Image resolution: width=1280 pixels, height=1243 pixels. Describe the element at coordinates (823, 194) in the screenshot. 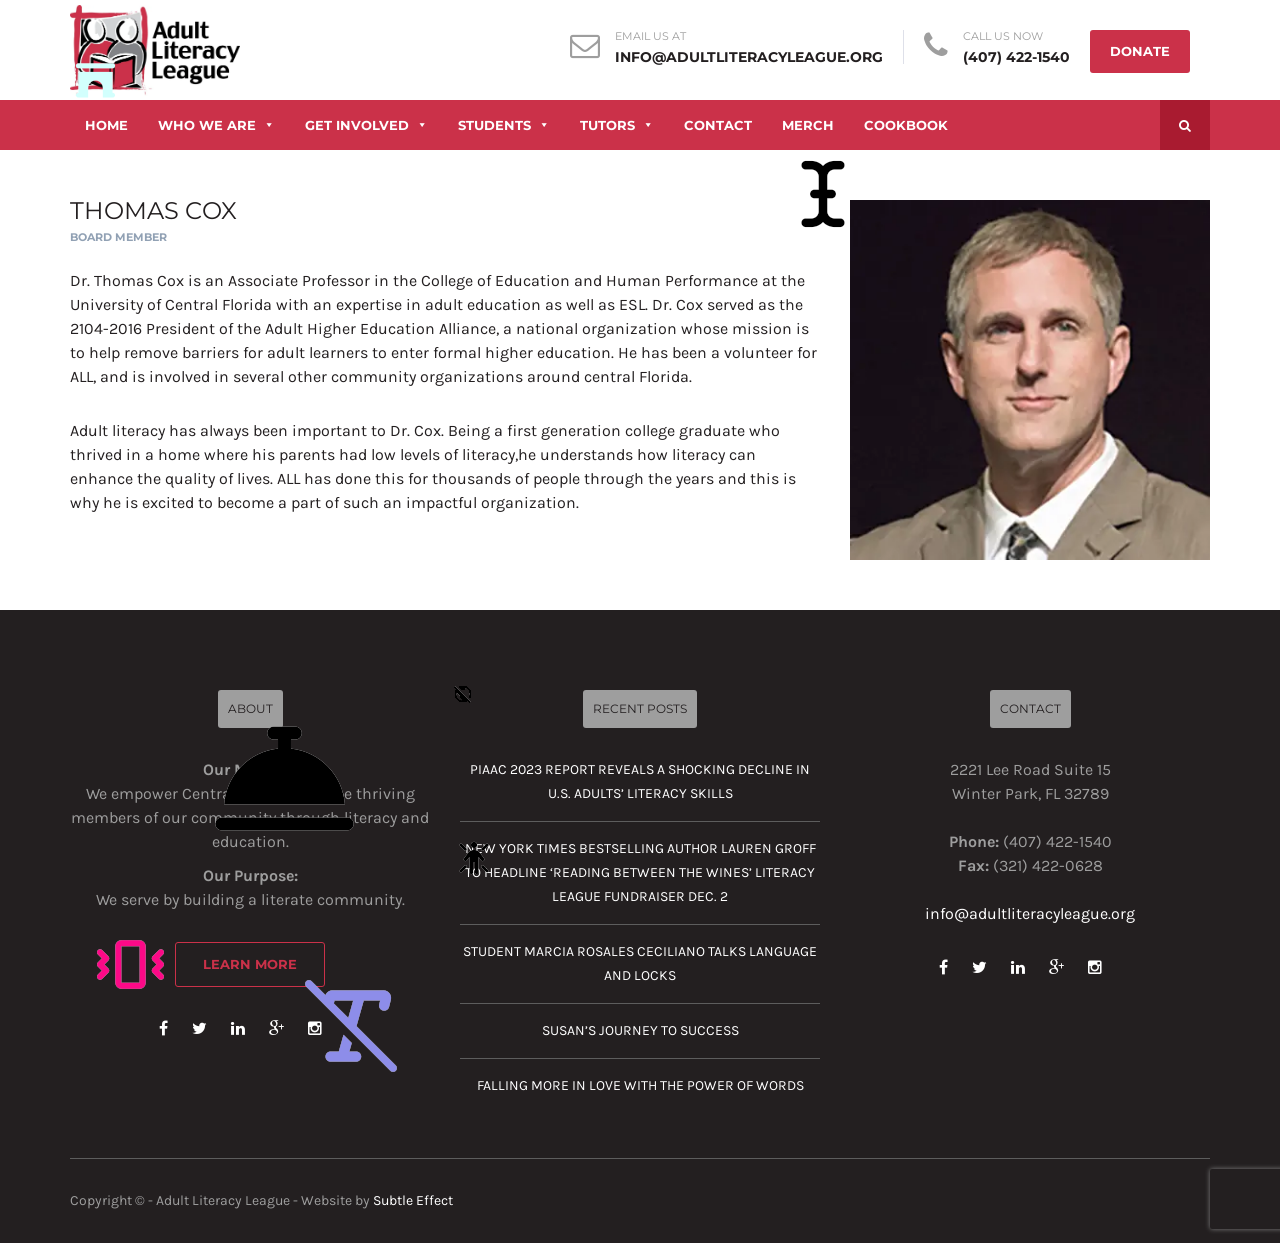

I see `text input field is active` at that location.